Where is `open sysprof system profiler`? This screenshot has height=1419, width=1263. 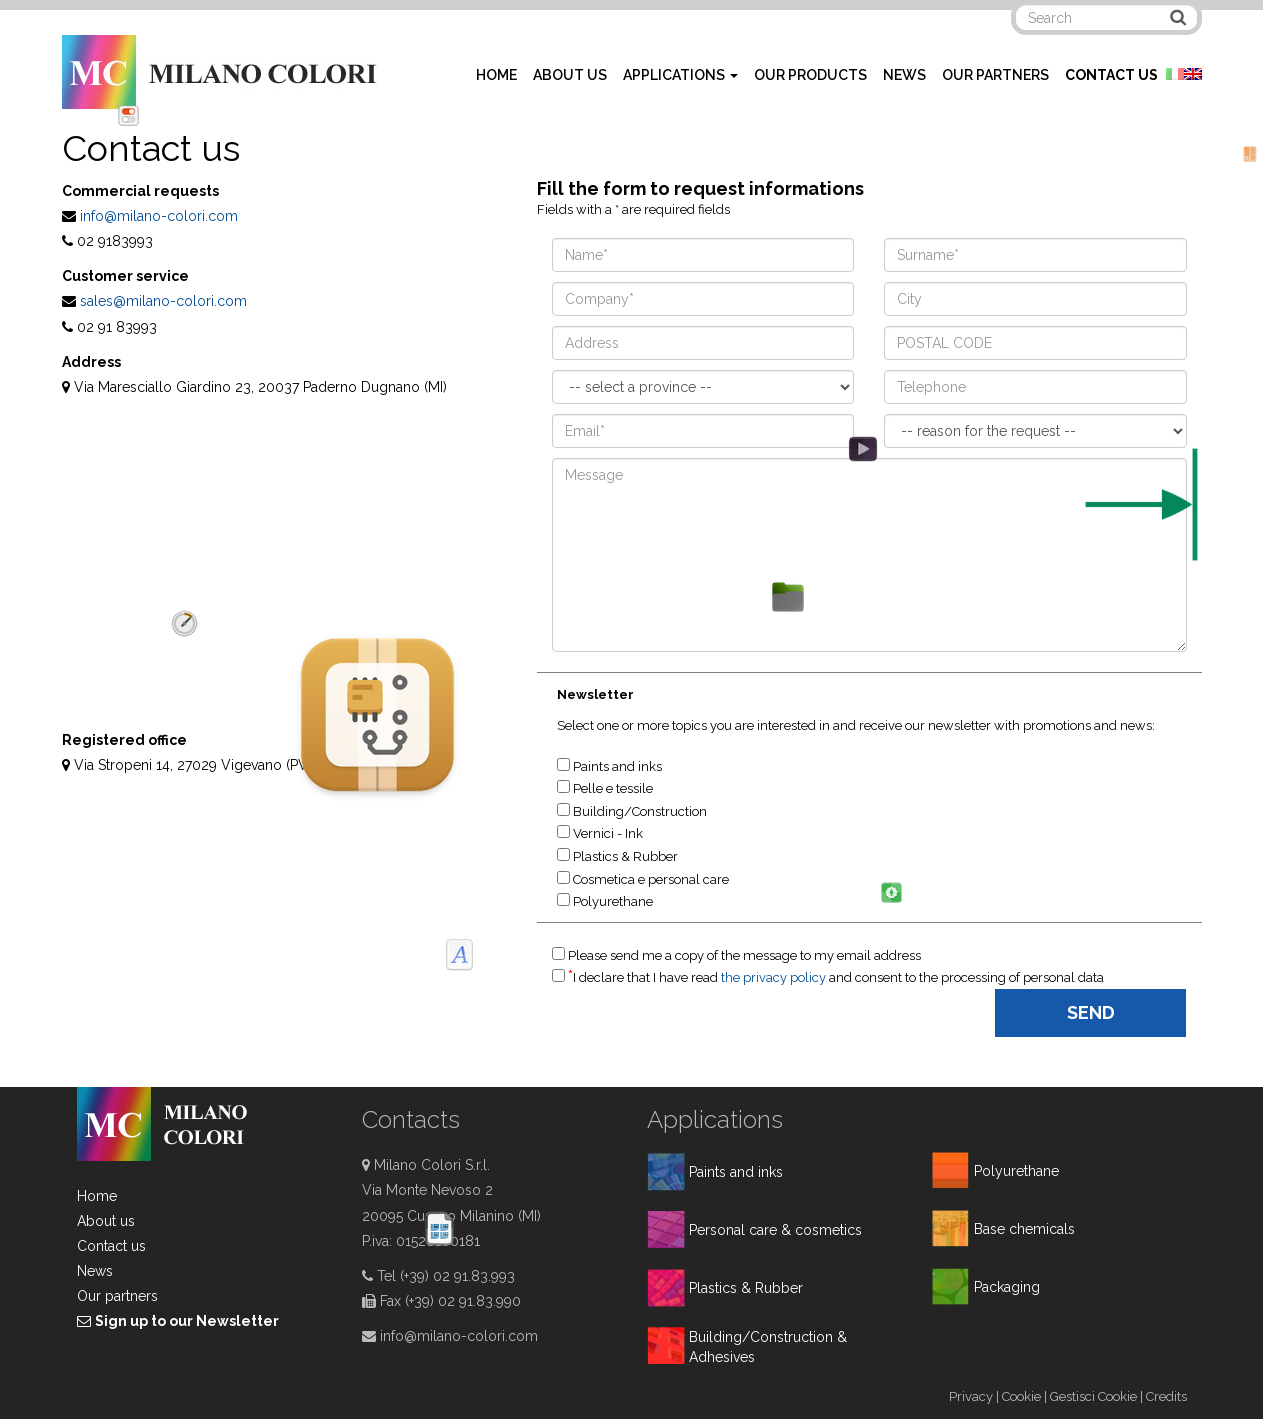
open sysprof system profiler is located at coordinates (184, 623).